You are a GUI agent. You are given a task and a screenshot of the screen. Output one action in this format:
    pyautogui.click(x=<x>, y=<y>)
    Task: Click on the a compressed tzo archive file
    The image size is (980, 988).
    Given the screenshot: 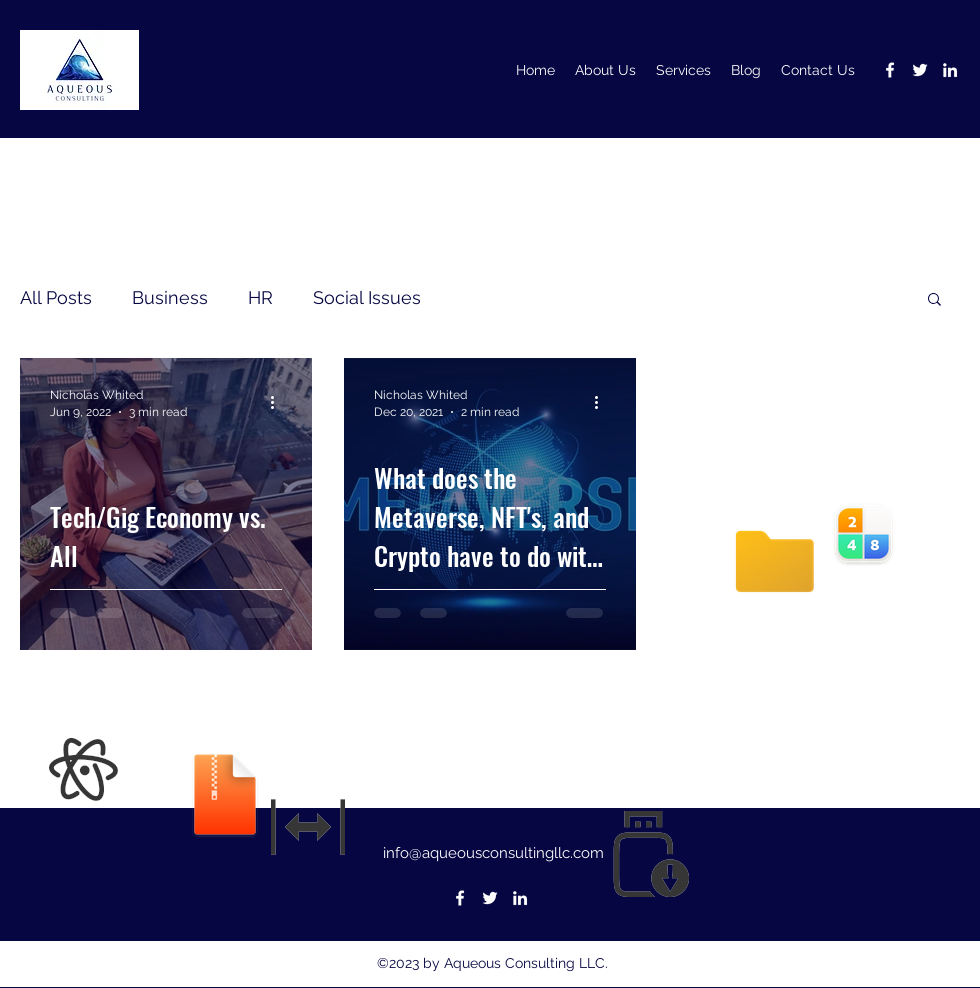 What is the action you would take?
    pyautogui.click(x=225, y=796)
    